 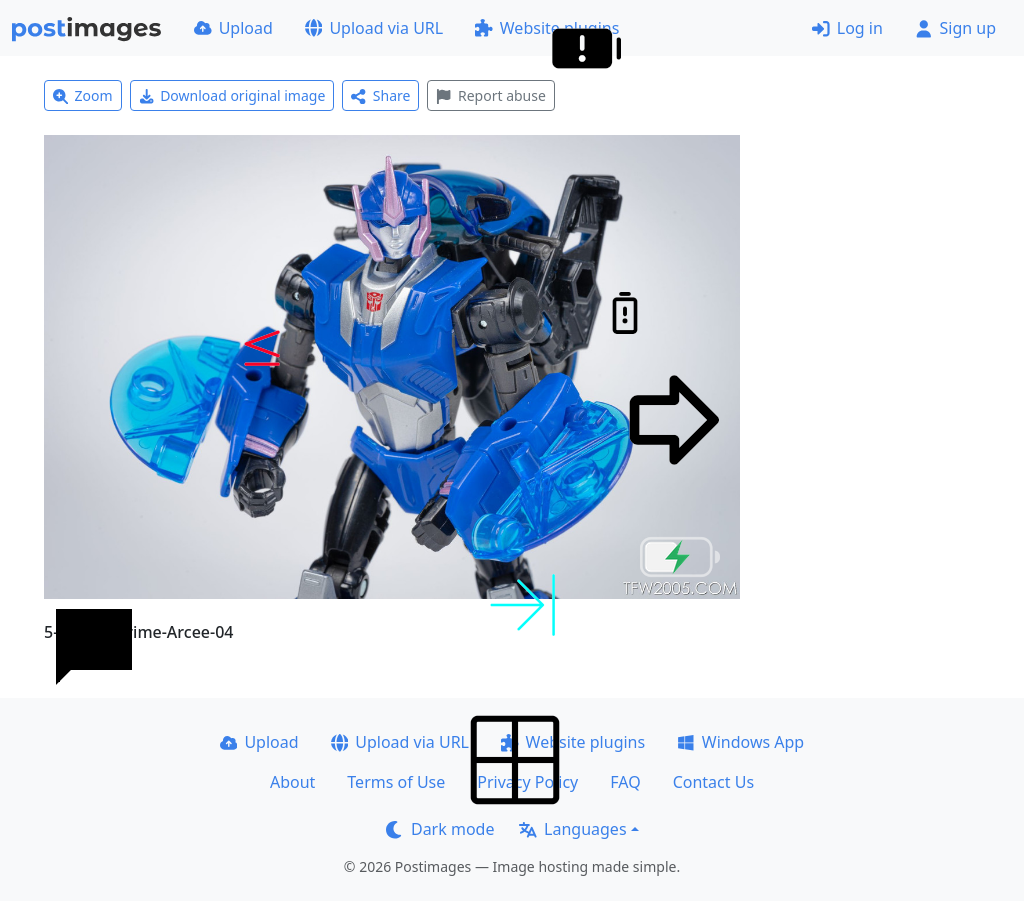 I want to click on open a chat or messaging feature, so click(x=94, y=647).